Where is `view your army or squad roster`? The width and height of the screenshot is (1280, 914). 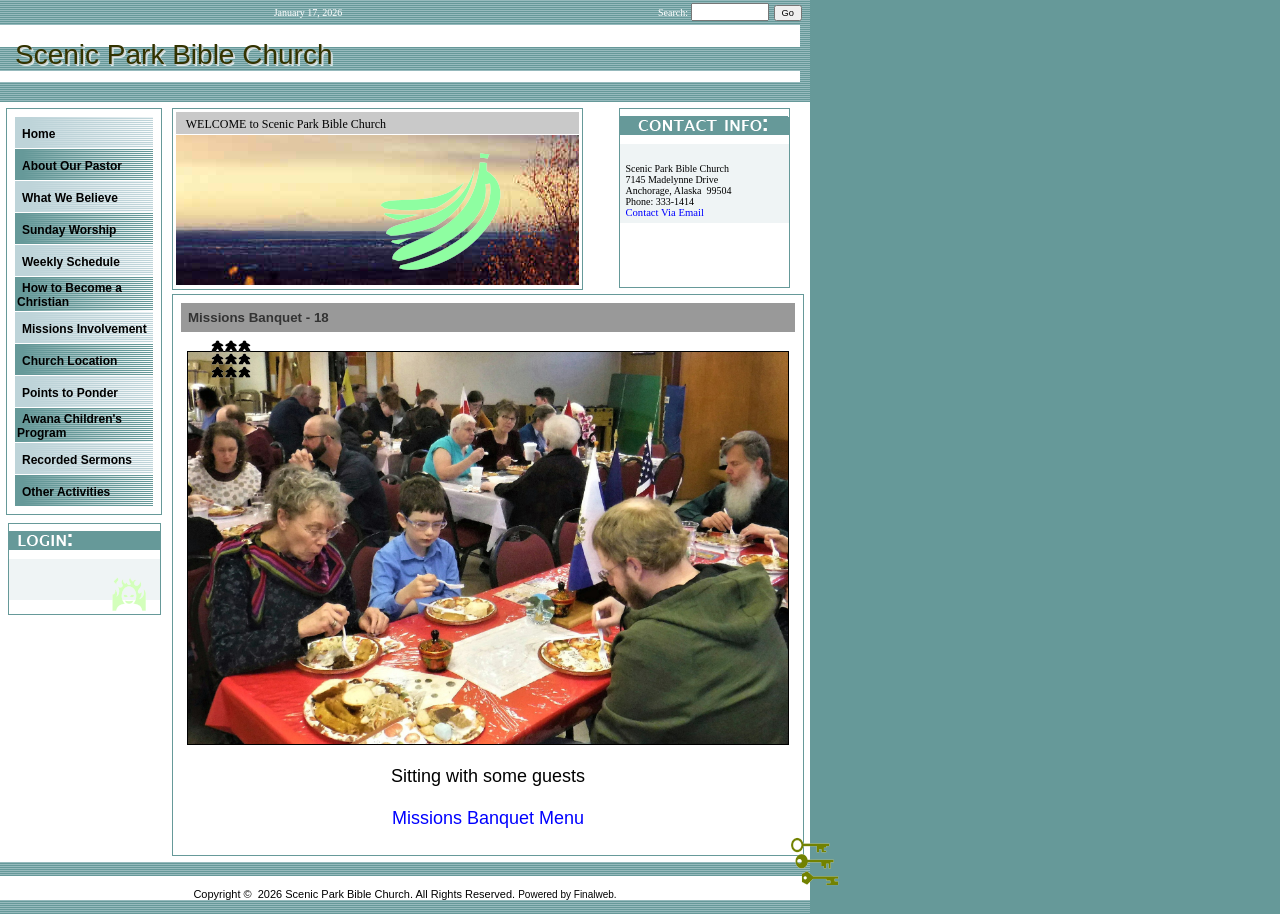
view your army or squad roster is located at coordinates (231, 359).